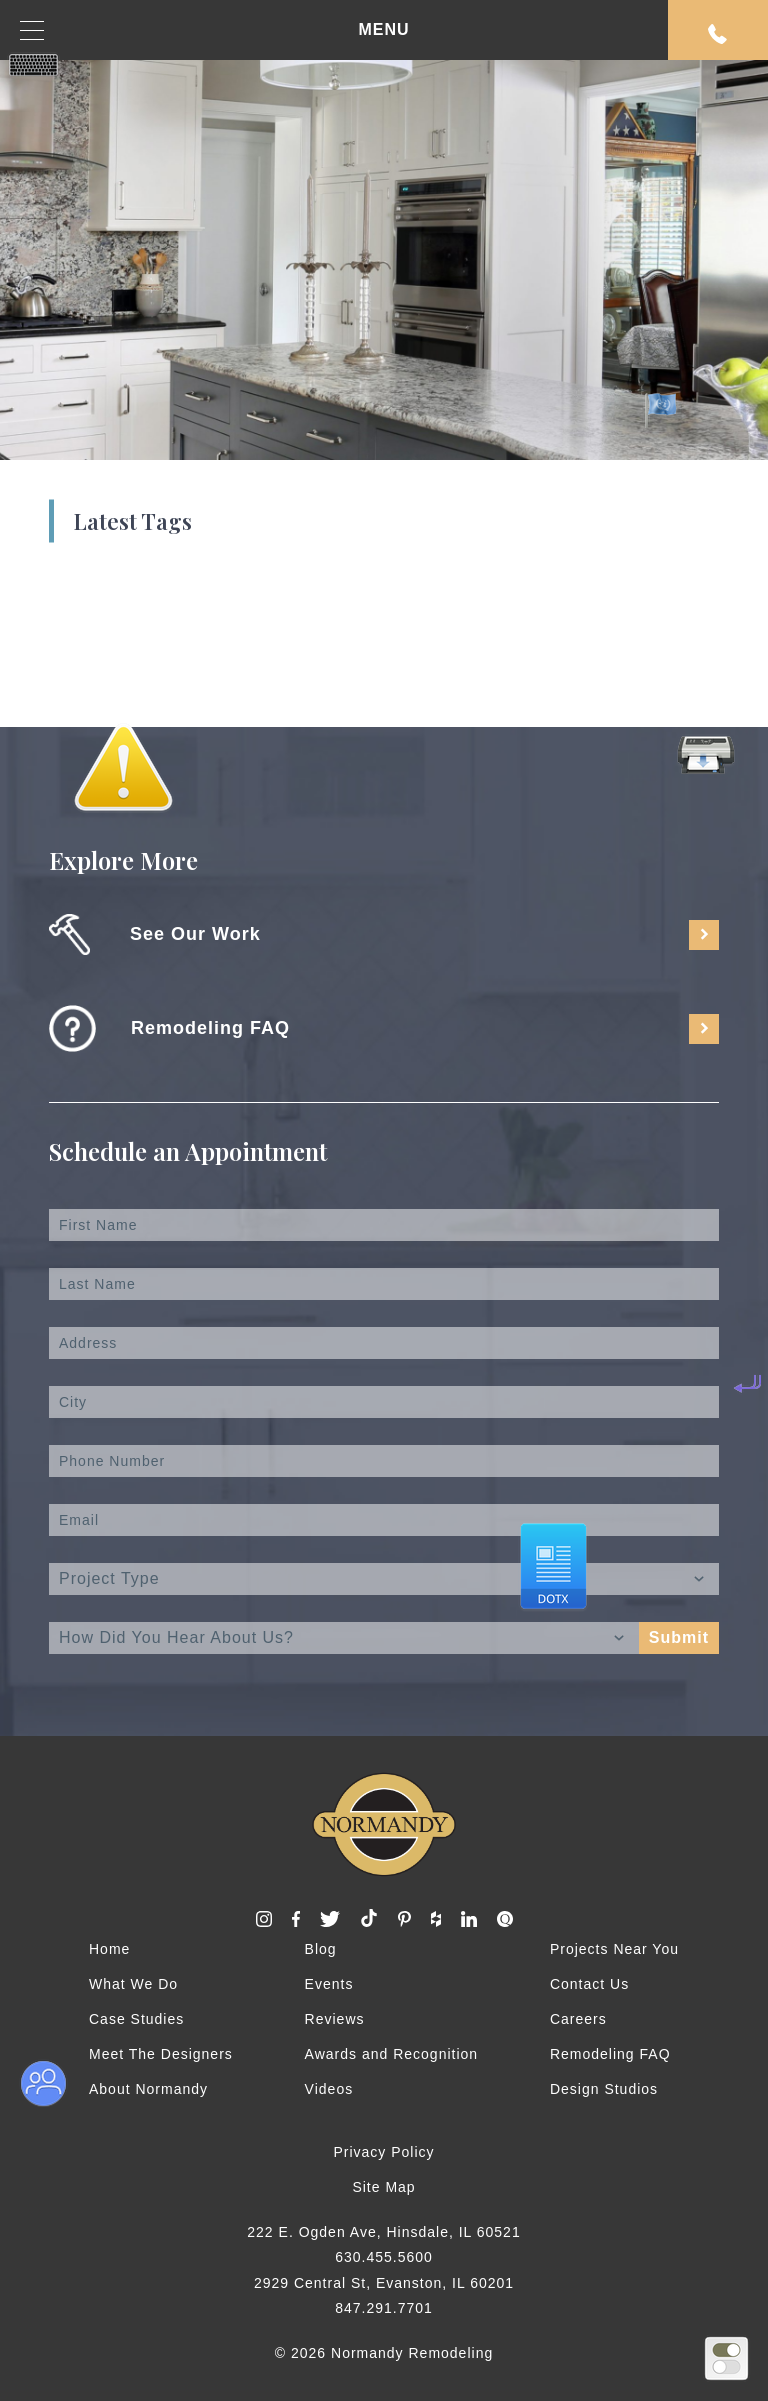 The width and height of the screenshot is (768, 2401). What do you see at coordinates (553, 1567) in the screenshot?
I see `a microsoft word template file (.dotx)` at bounding box center [553, 1567].